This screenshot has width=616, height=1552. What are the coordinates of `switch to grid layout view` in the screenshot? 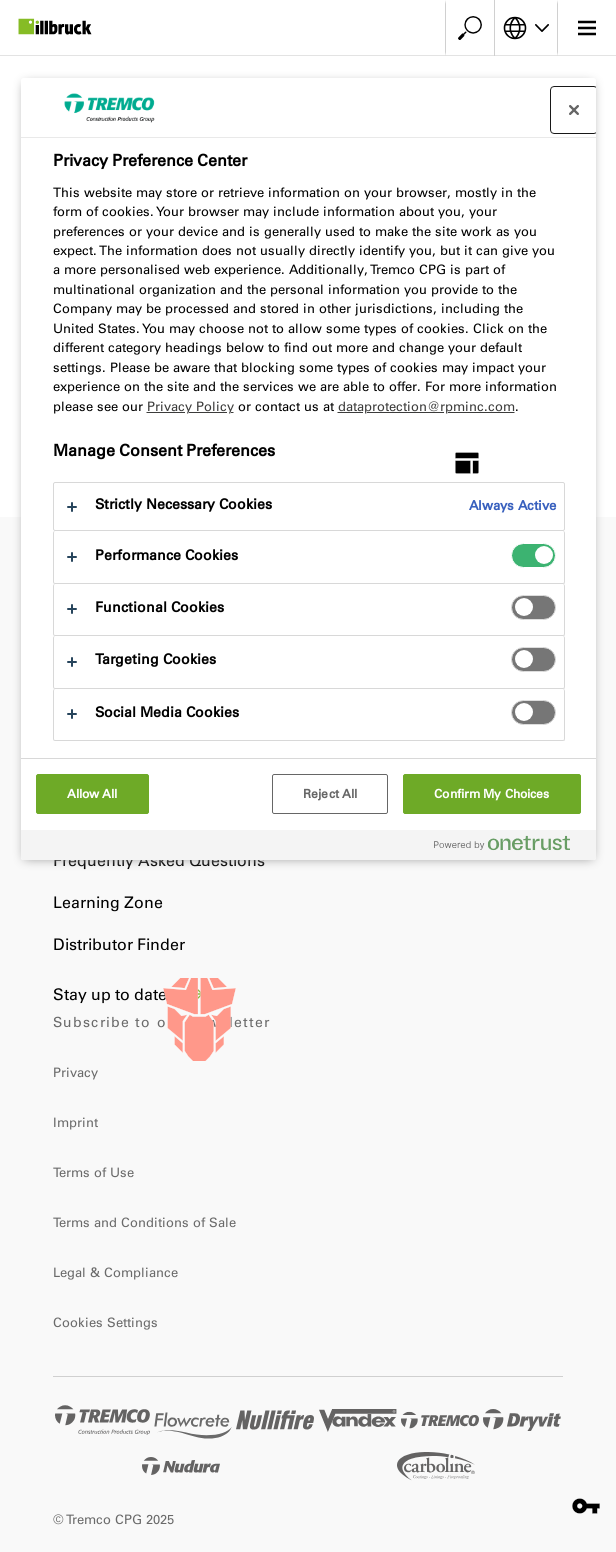 It's located at (467, 463).